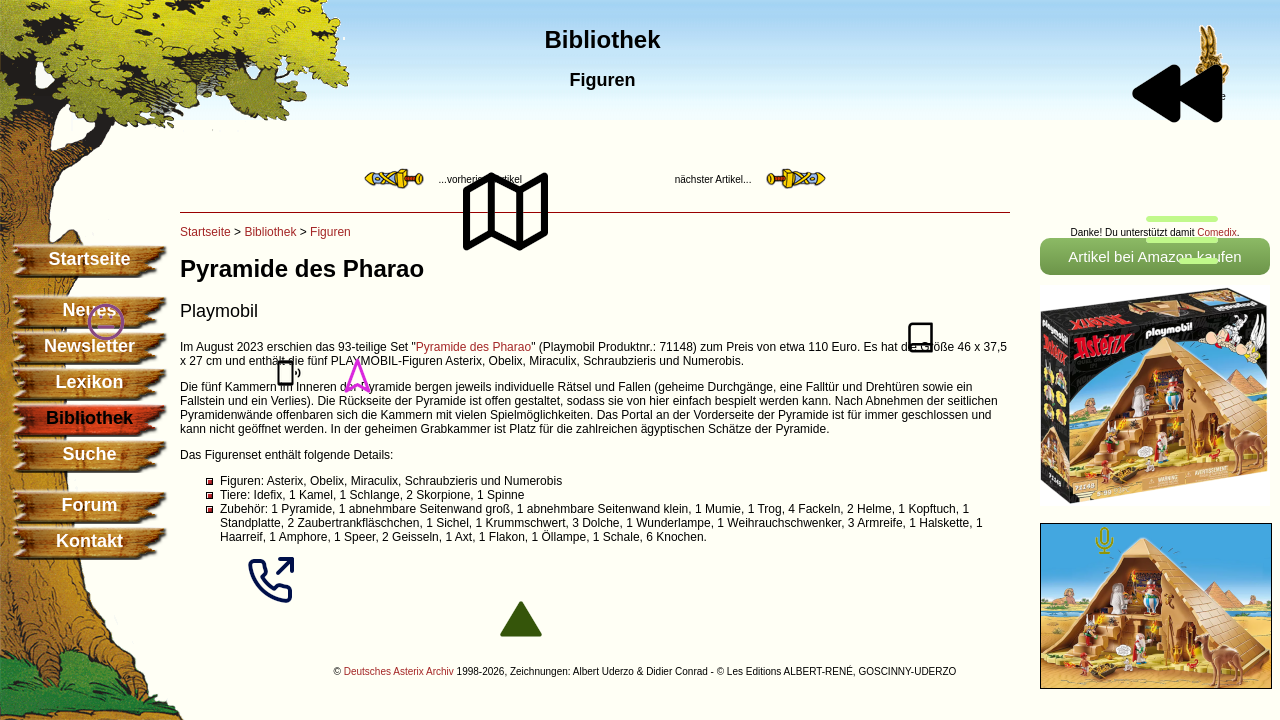 The width and height of the screenshot is (1280, 720). What do you see at coordinates (270, 581) in the screenshot?
I see `make an outgoing call` at bounding box center [270, 581].